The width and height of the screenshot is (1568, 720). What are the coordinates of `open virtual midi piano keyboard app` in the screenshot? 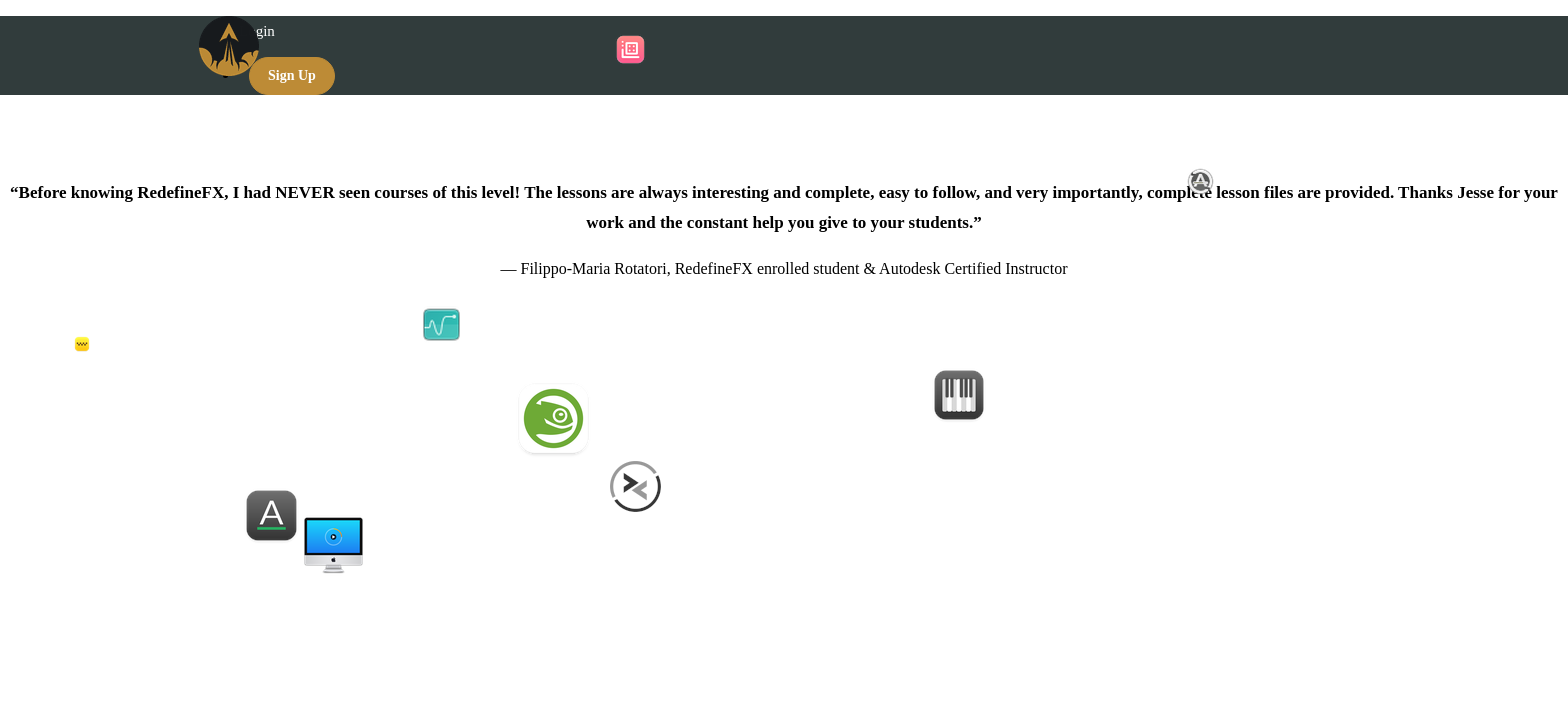 It's located at (959, 395).